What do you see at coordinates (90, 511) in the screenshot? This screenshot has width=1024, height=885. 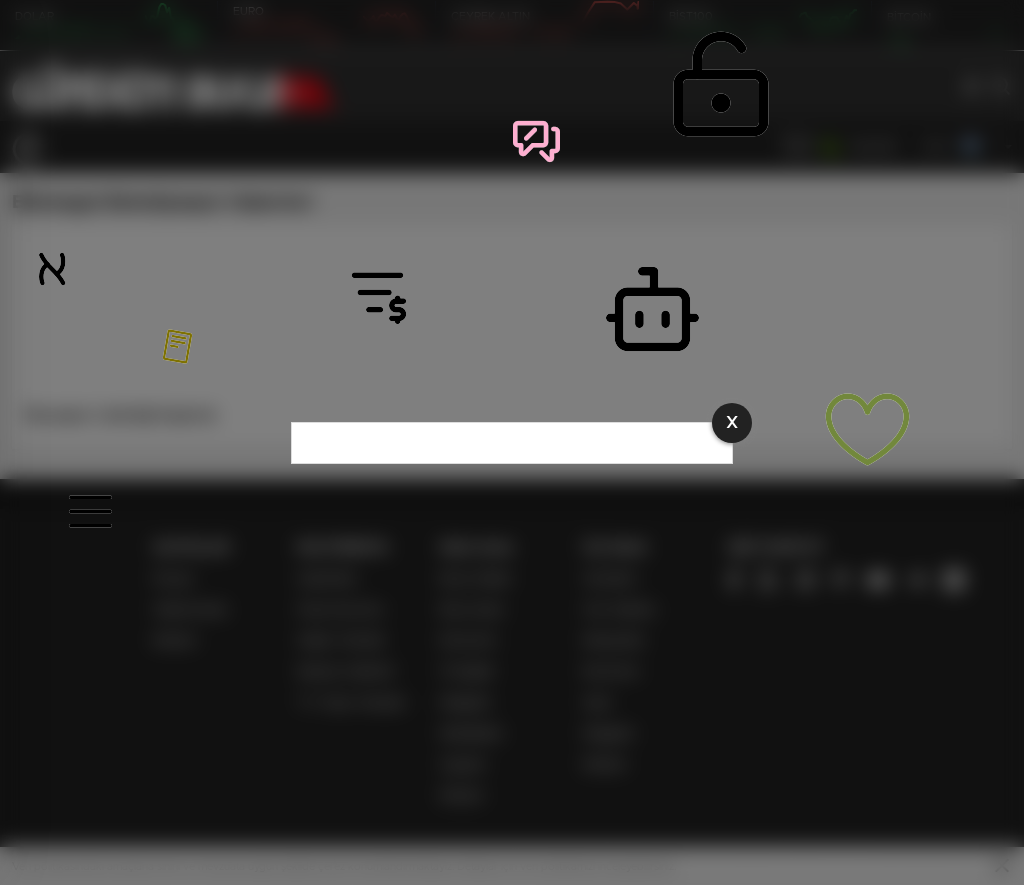 I see `open navigation menu` at bounding box center [90, 511].